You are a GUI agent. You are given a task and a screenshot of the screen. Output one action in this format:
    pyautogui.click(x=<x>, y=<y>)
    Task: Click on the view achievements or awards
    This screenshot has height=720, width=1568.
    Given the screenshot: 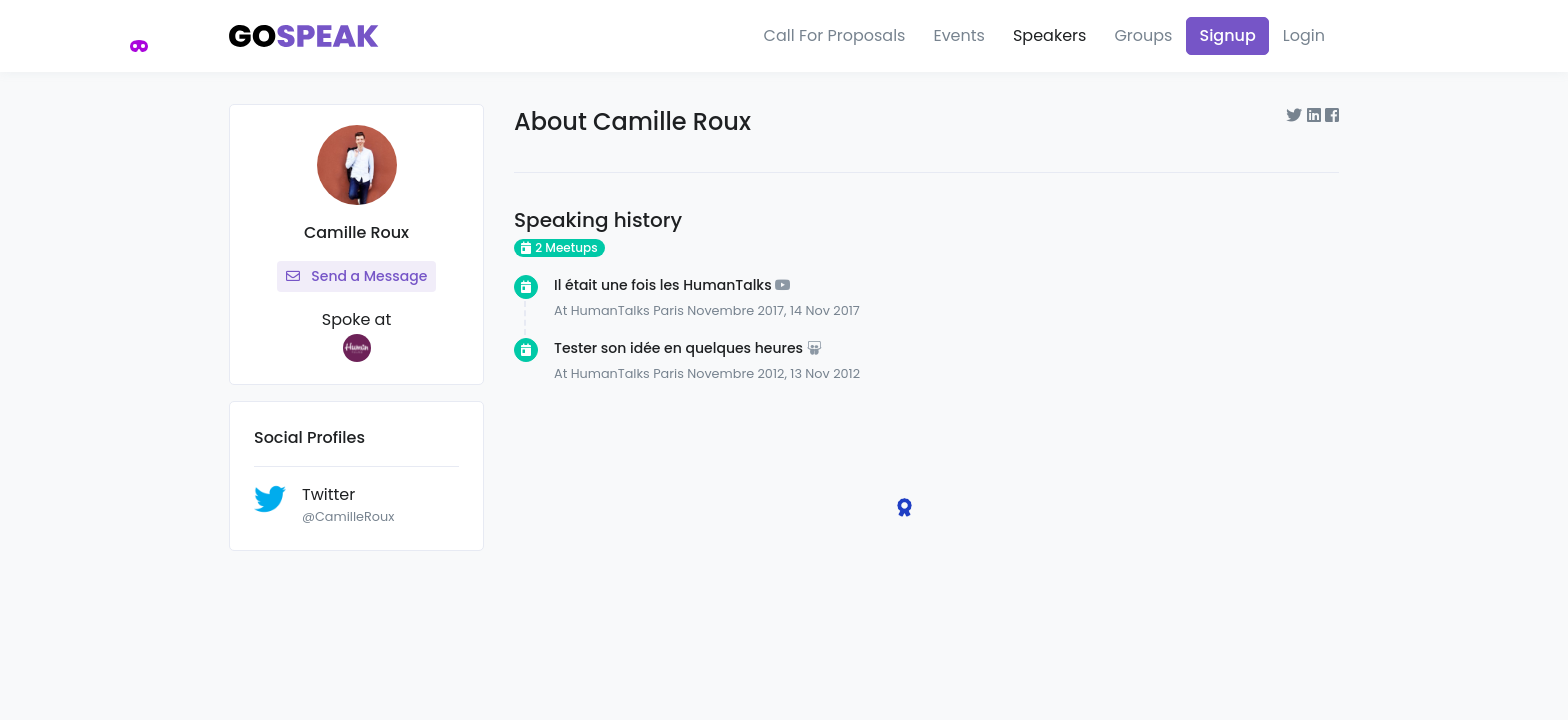 What is the action you would take?
    pyautogui.click(x=904, y=507)
    